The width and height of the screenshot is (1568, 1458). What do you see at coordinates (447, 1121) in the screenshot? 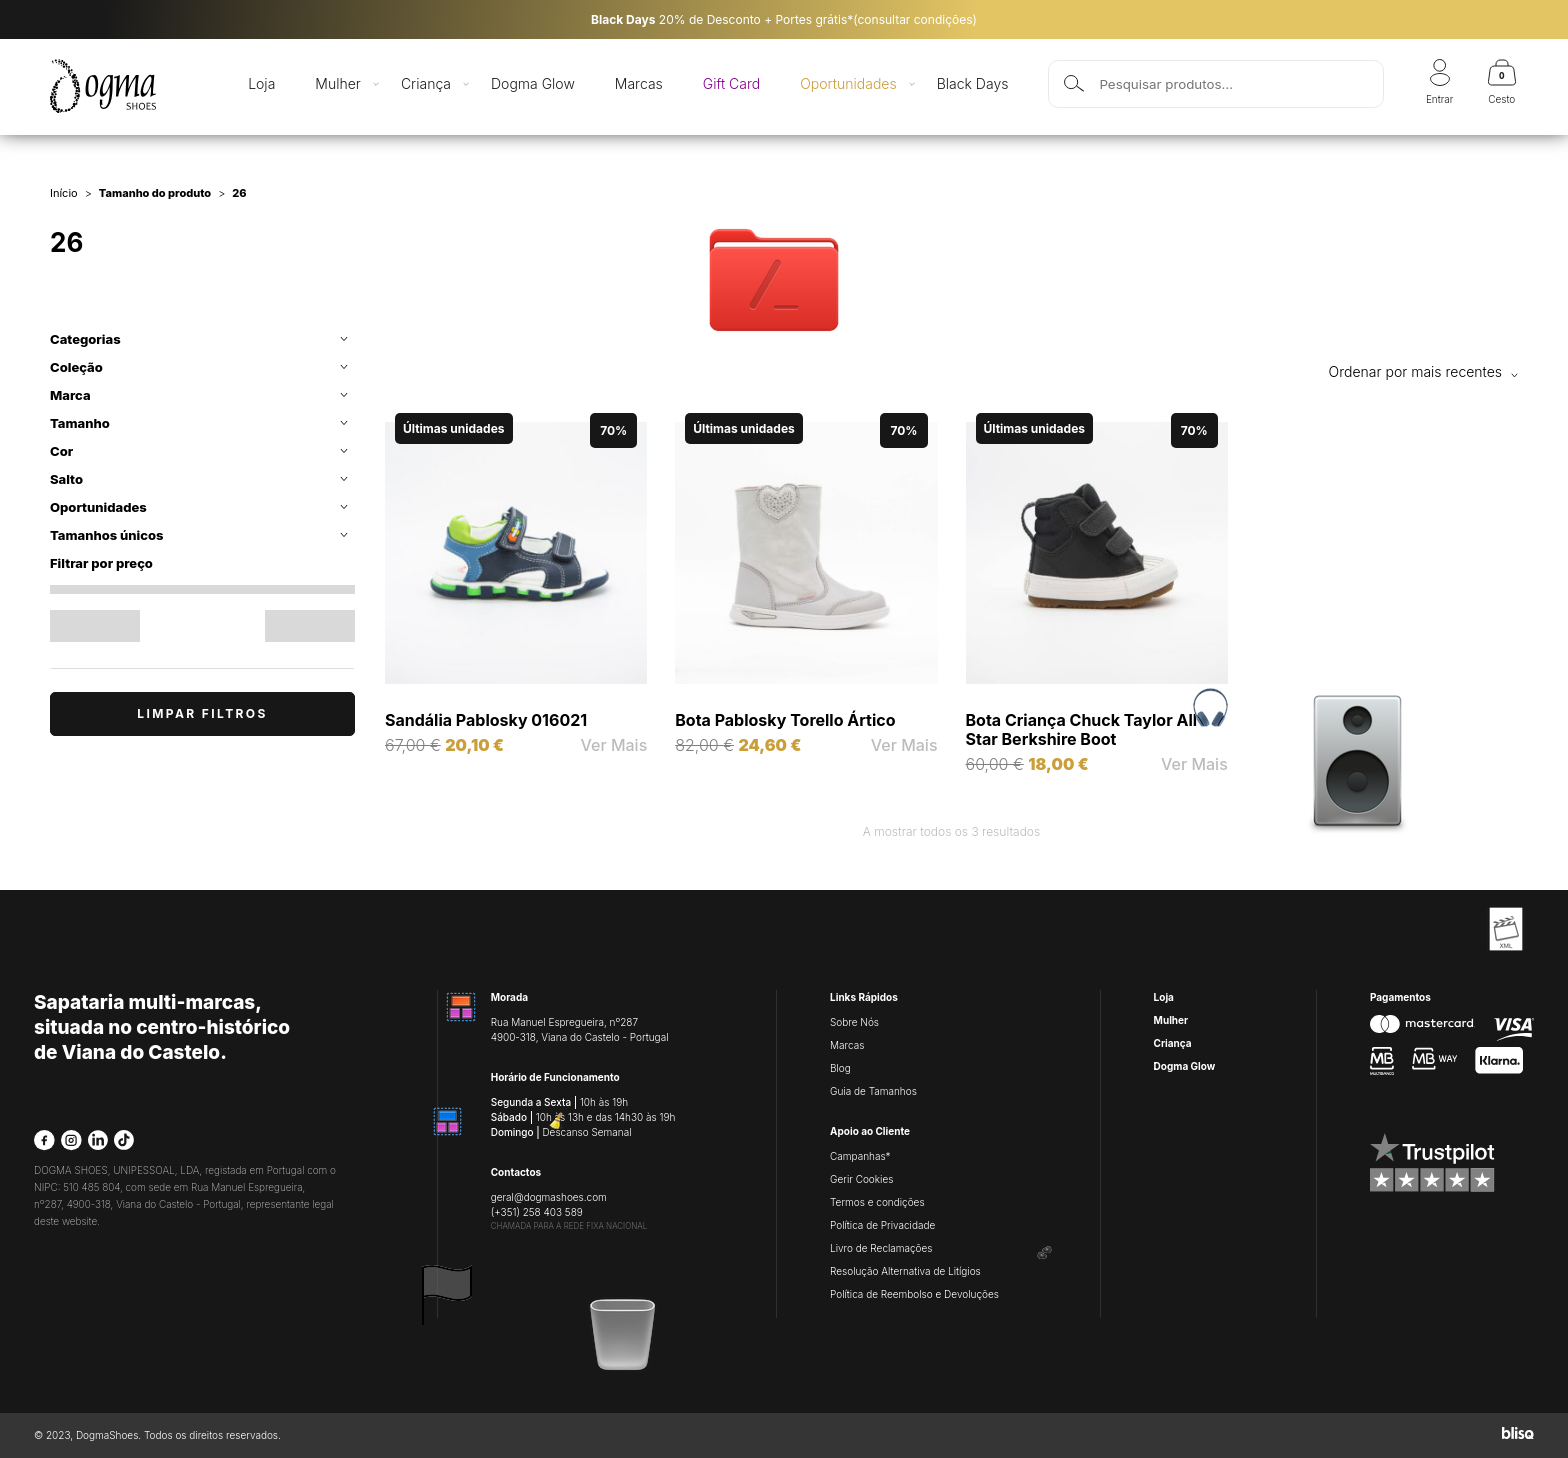
I see `select all items in the current view` at bounding box center [447, 1121].